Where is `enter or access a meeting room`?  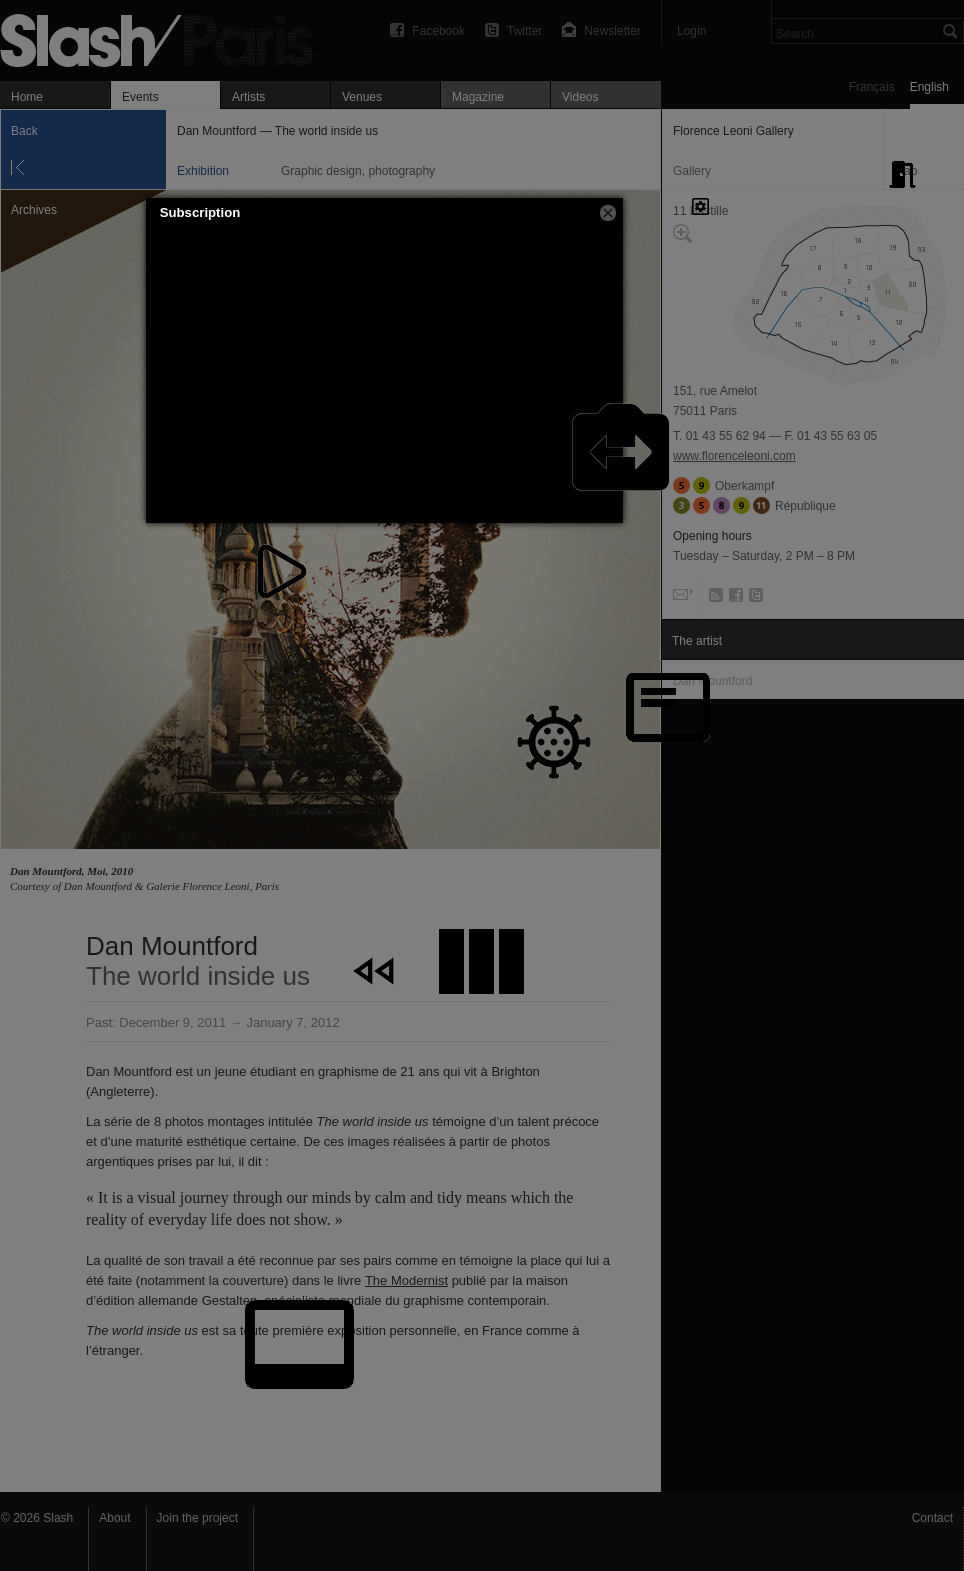
enter or access a meeting room is located at coordinates (902, 174).